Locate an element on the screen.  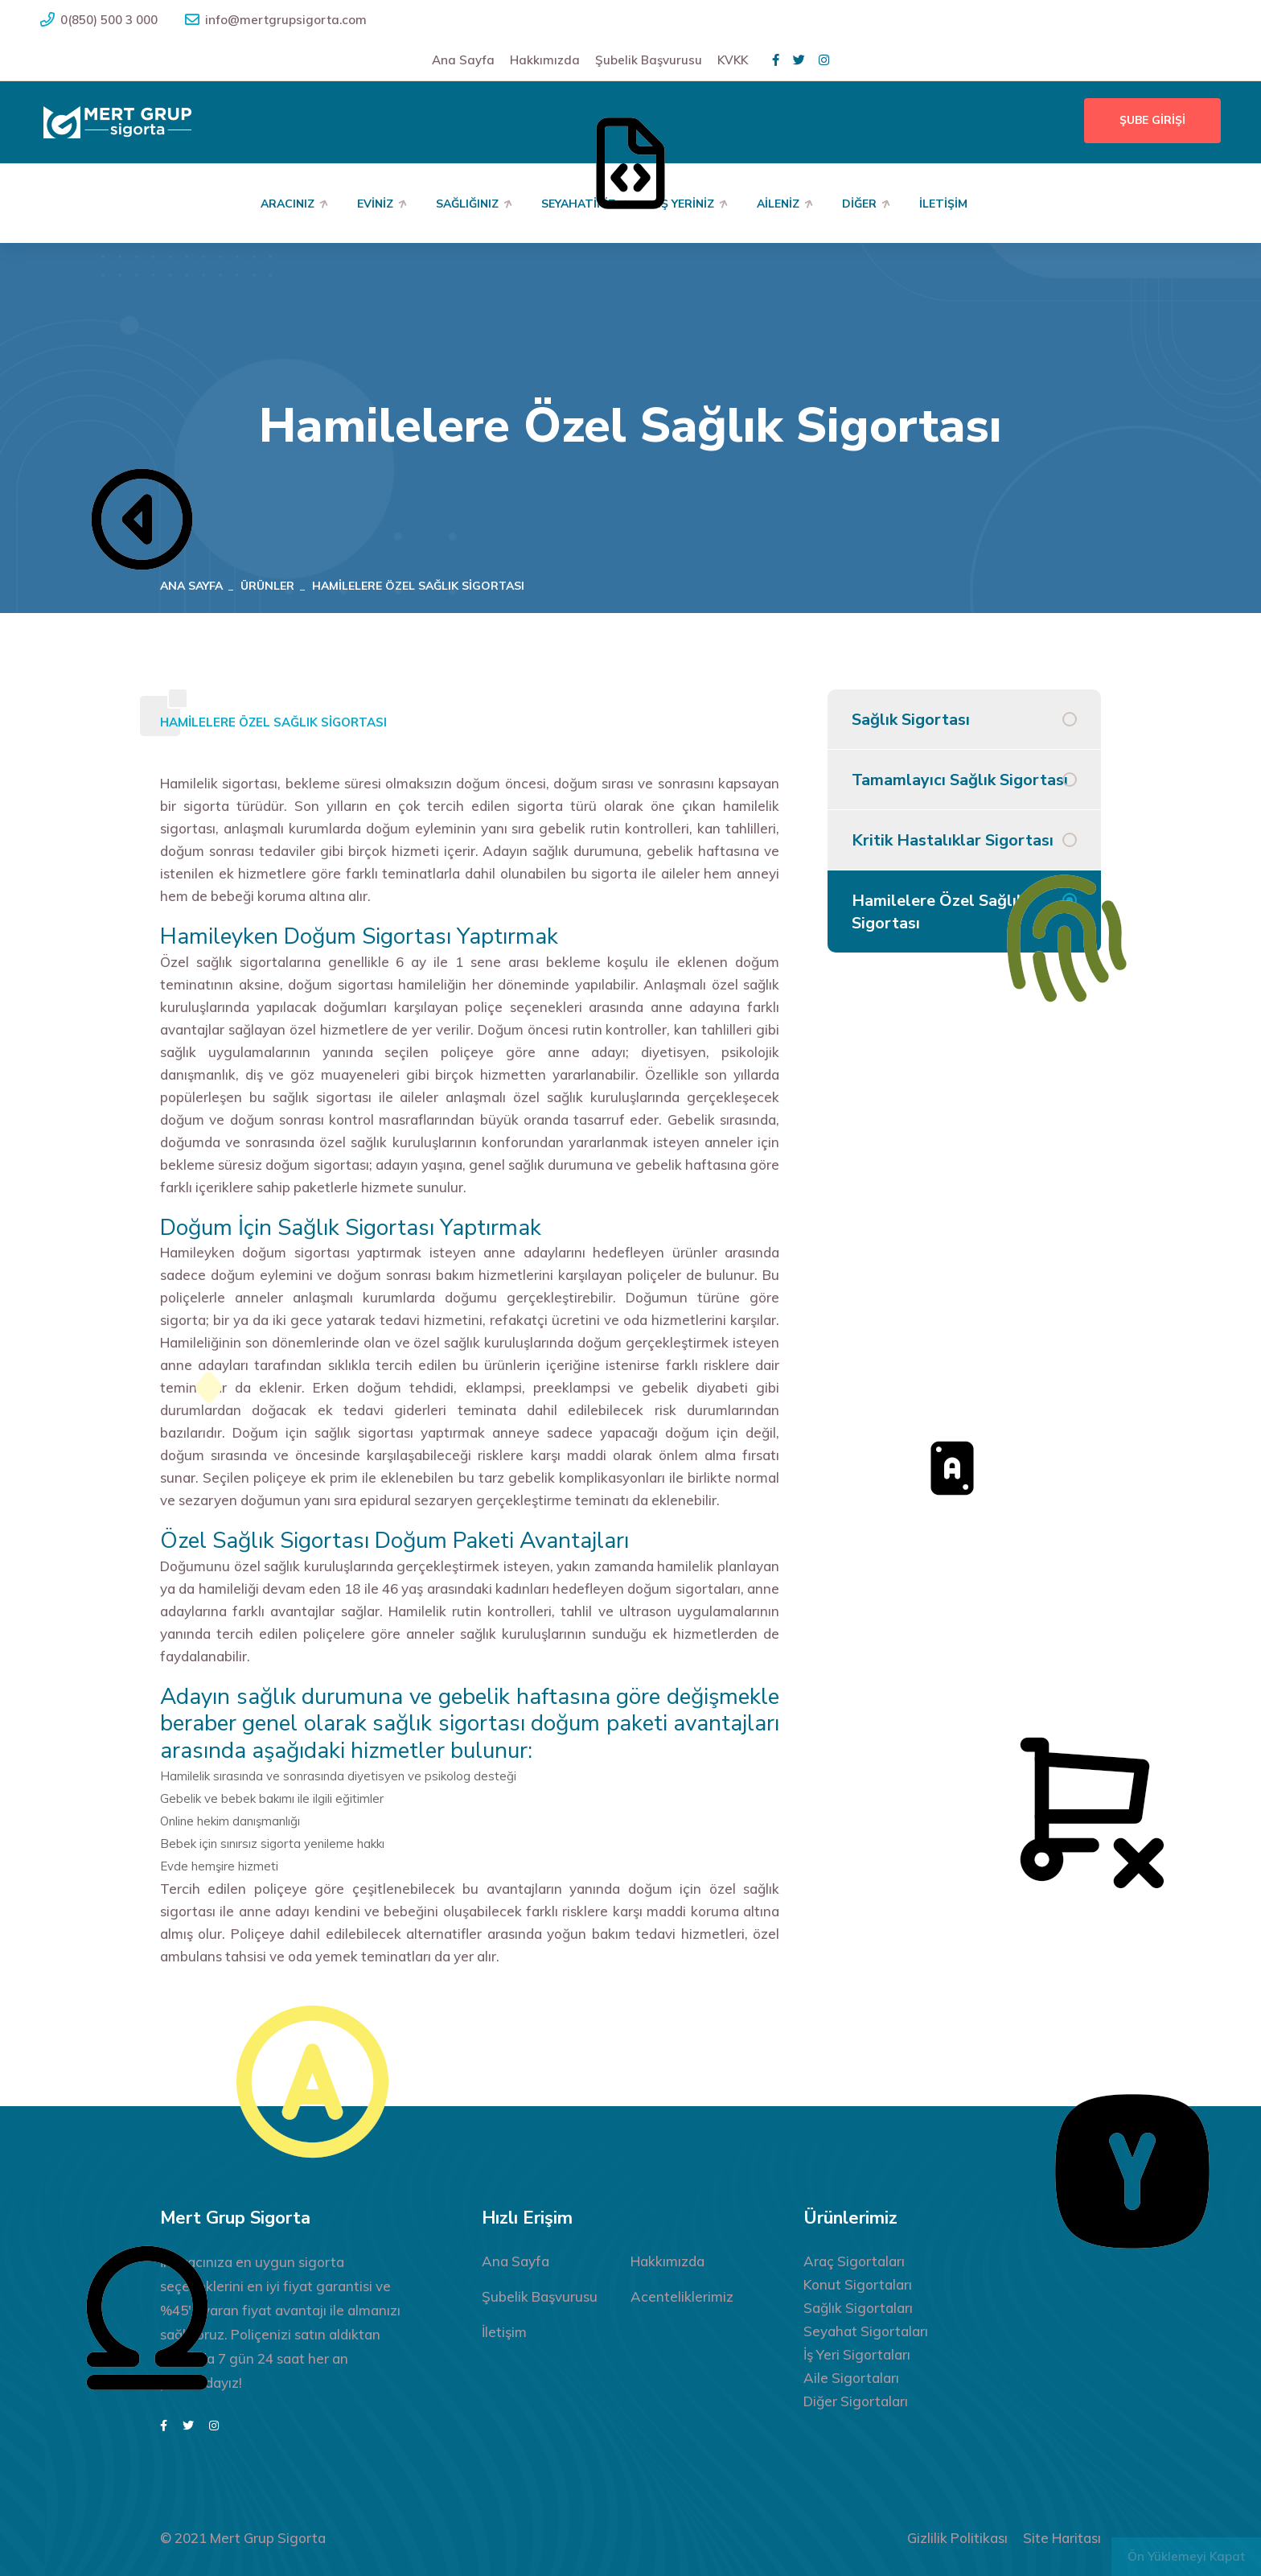
libra zodiac sign symbol is located at coordinates (147, 2322).